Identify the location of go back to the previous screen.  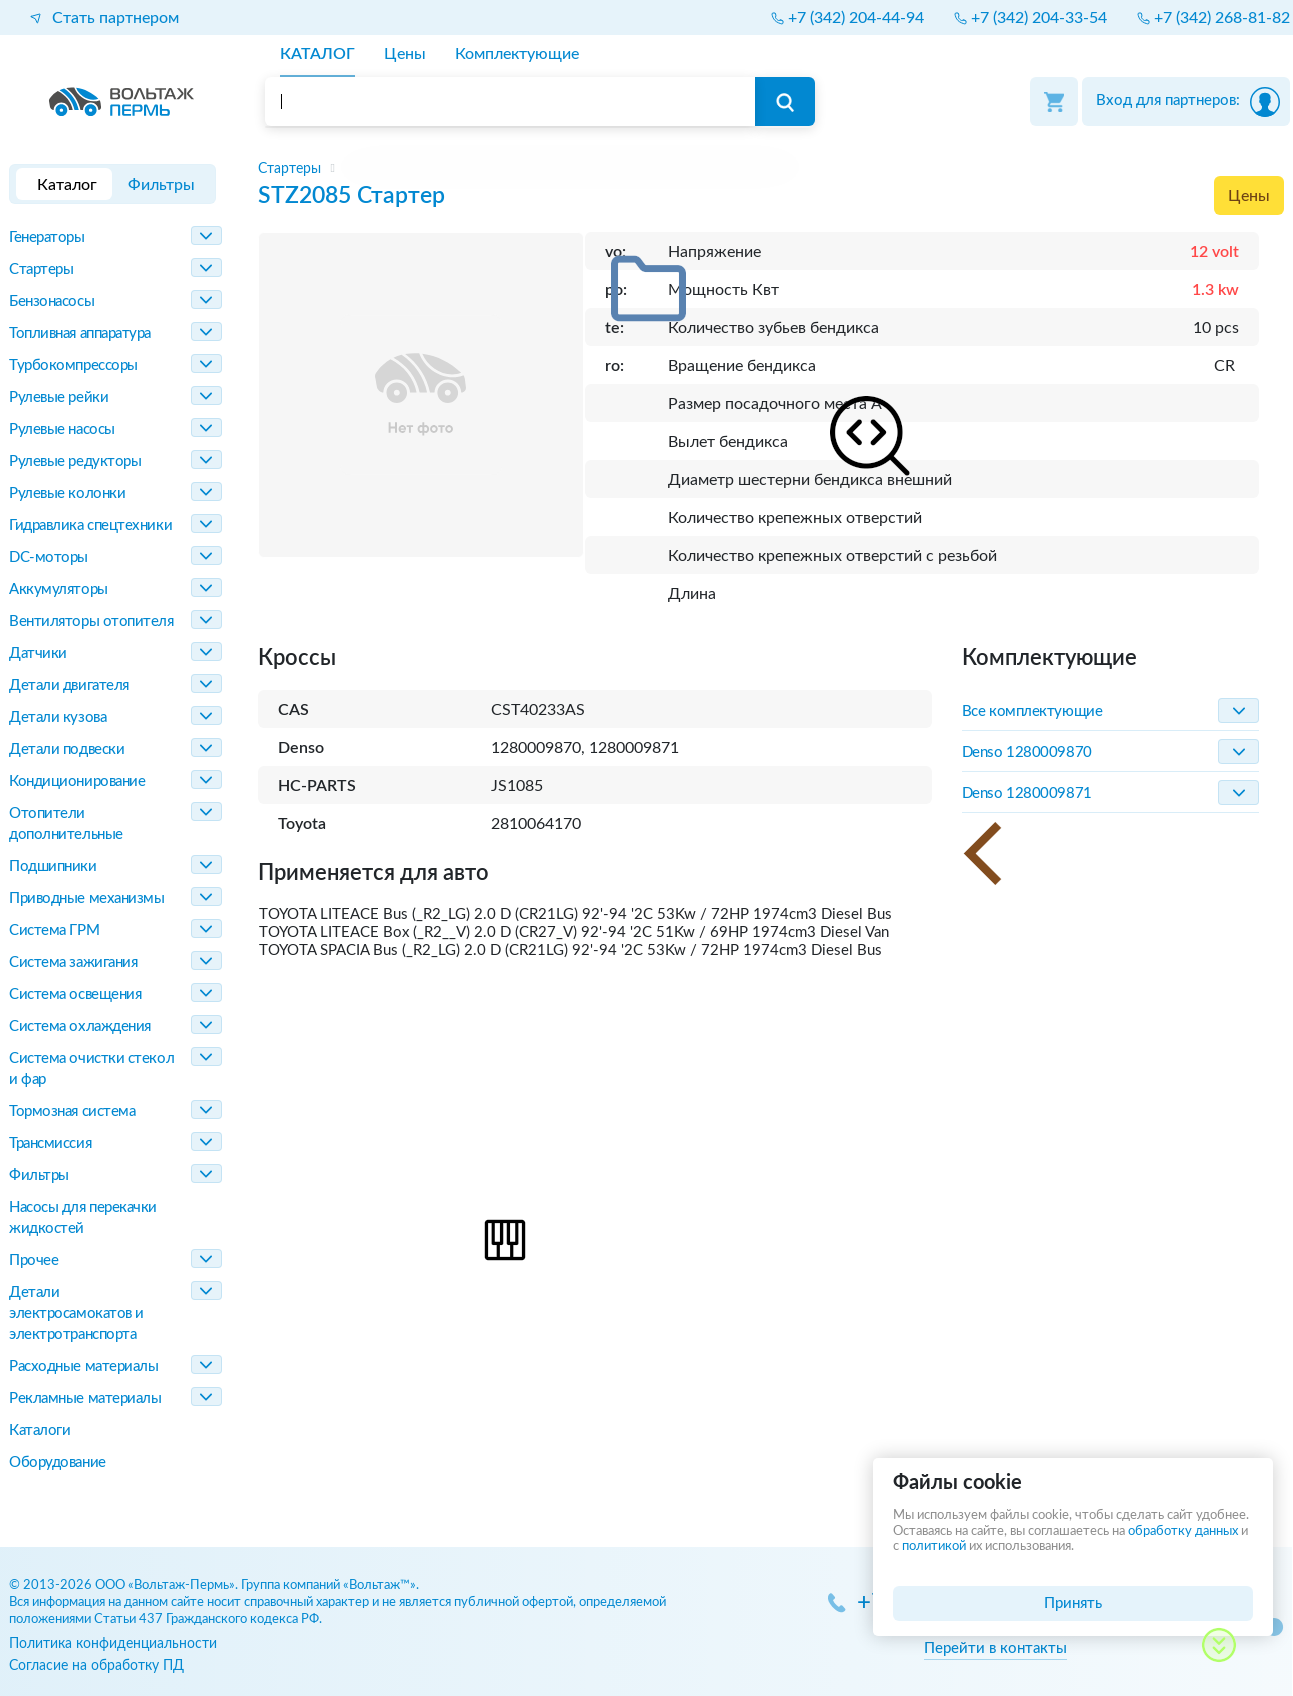
(982, 853).